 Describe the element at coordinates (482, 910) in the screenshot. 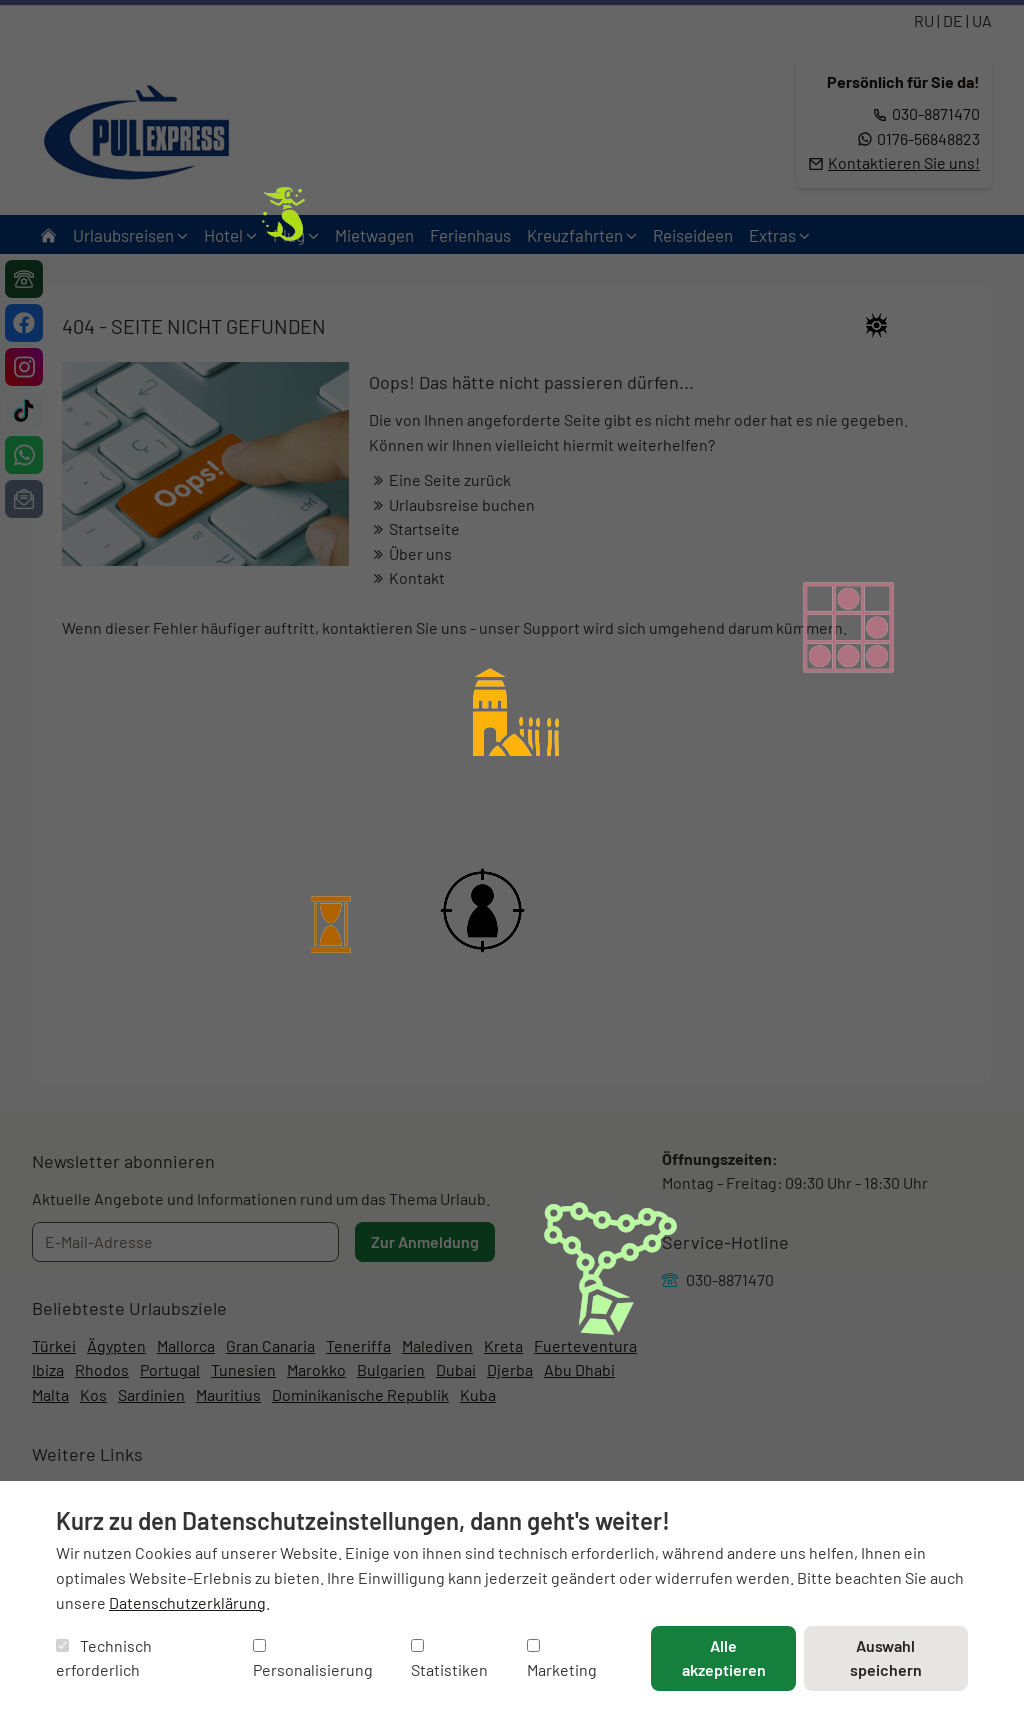

I see `target or focus on a specific user` at that location.